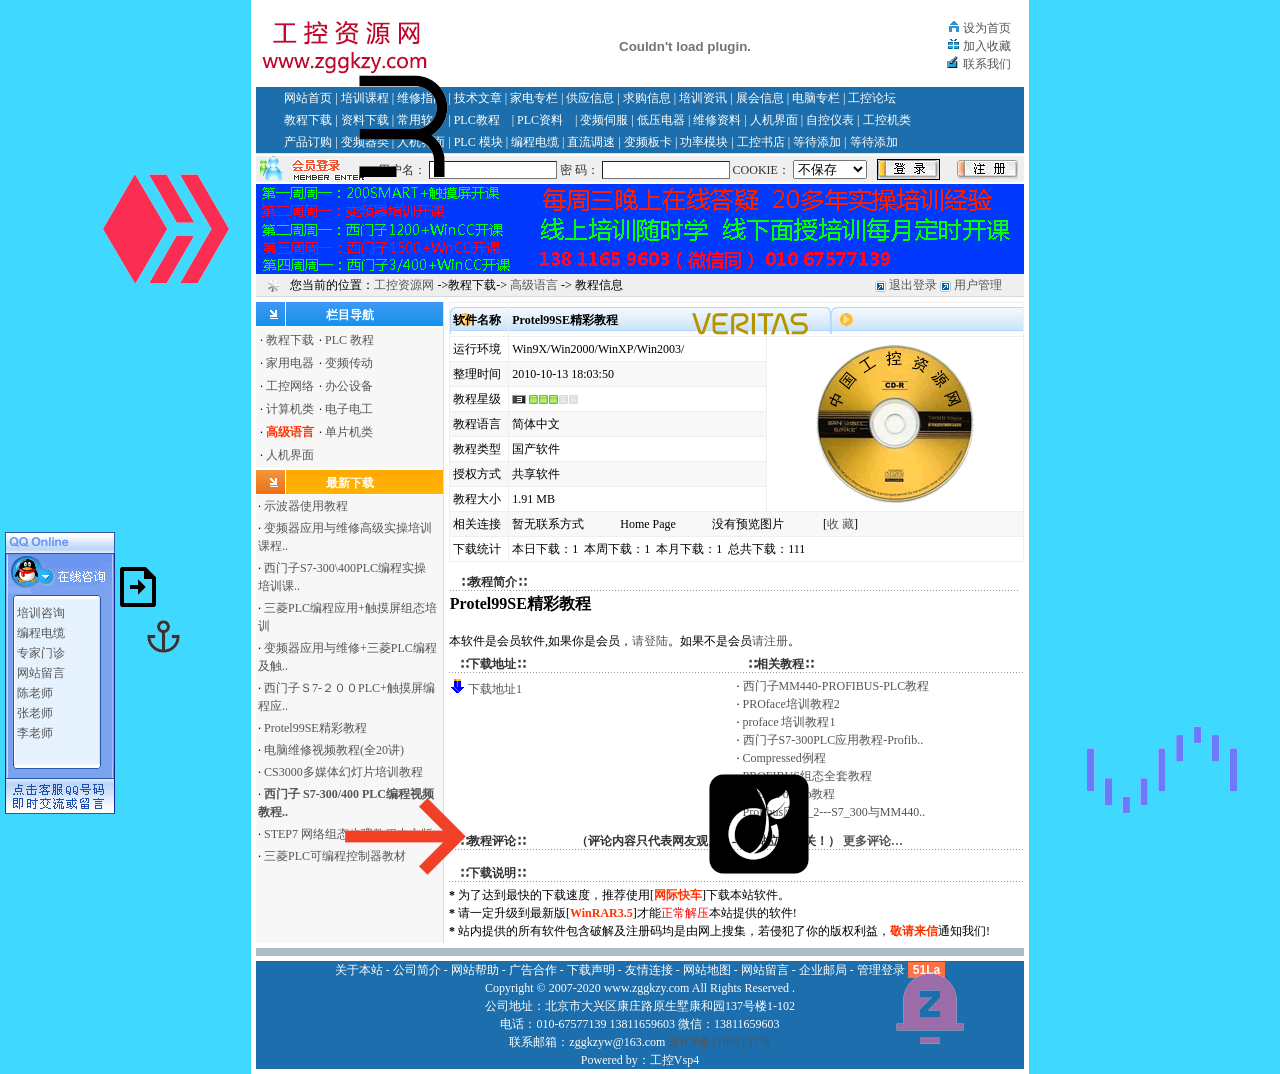 This screenshot has width=1280, height=1074. What do you see at coordinates (930, 1007) in the screenshot?
I see `snooze notifications temporarily` at bounding box center [930, 1007].